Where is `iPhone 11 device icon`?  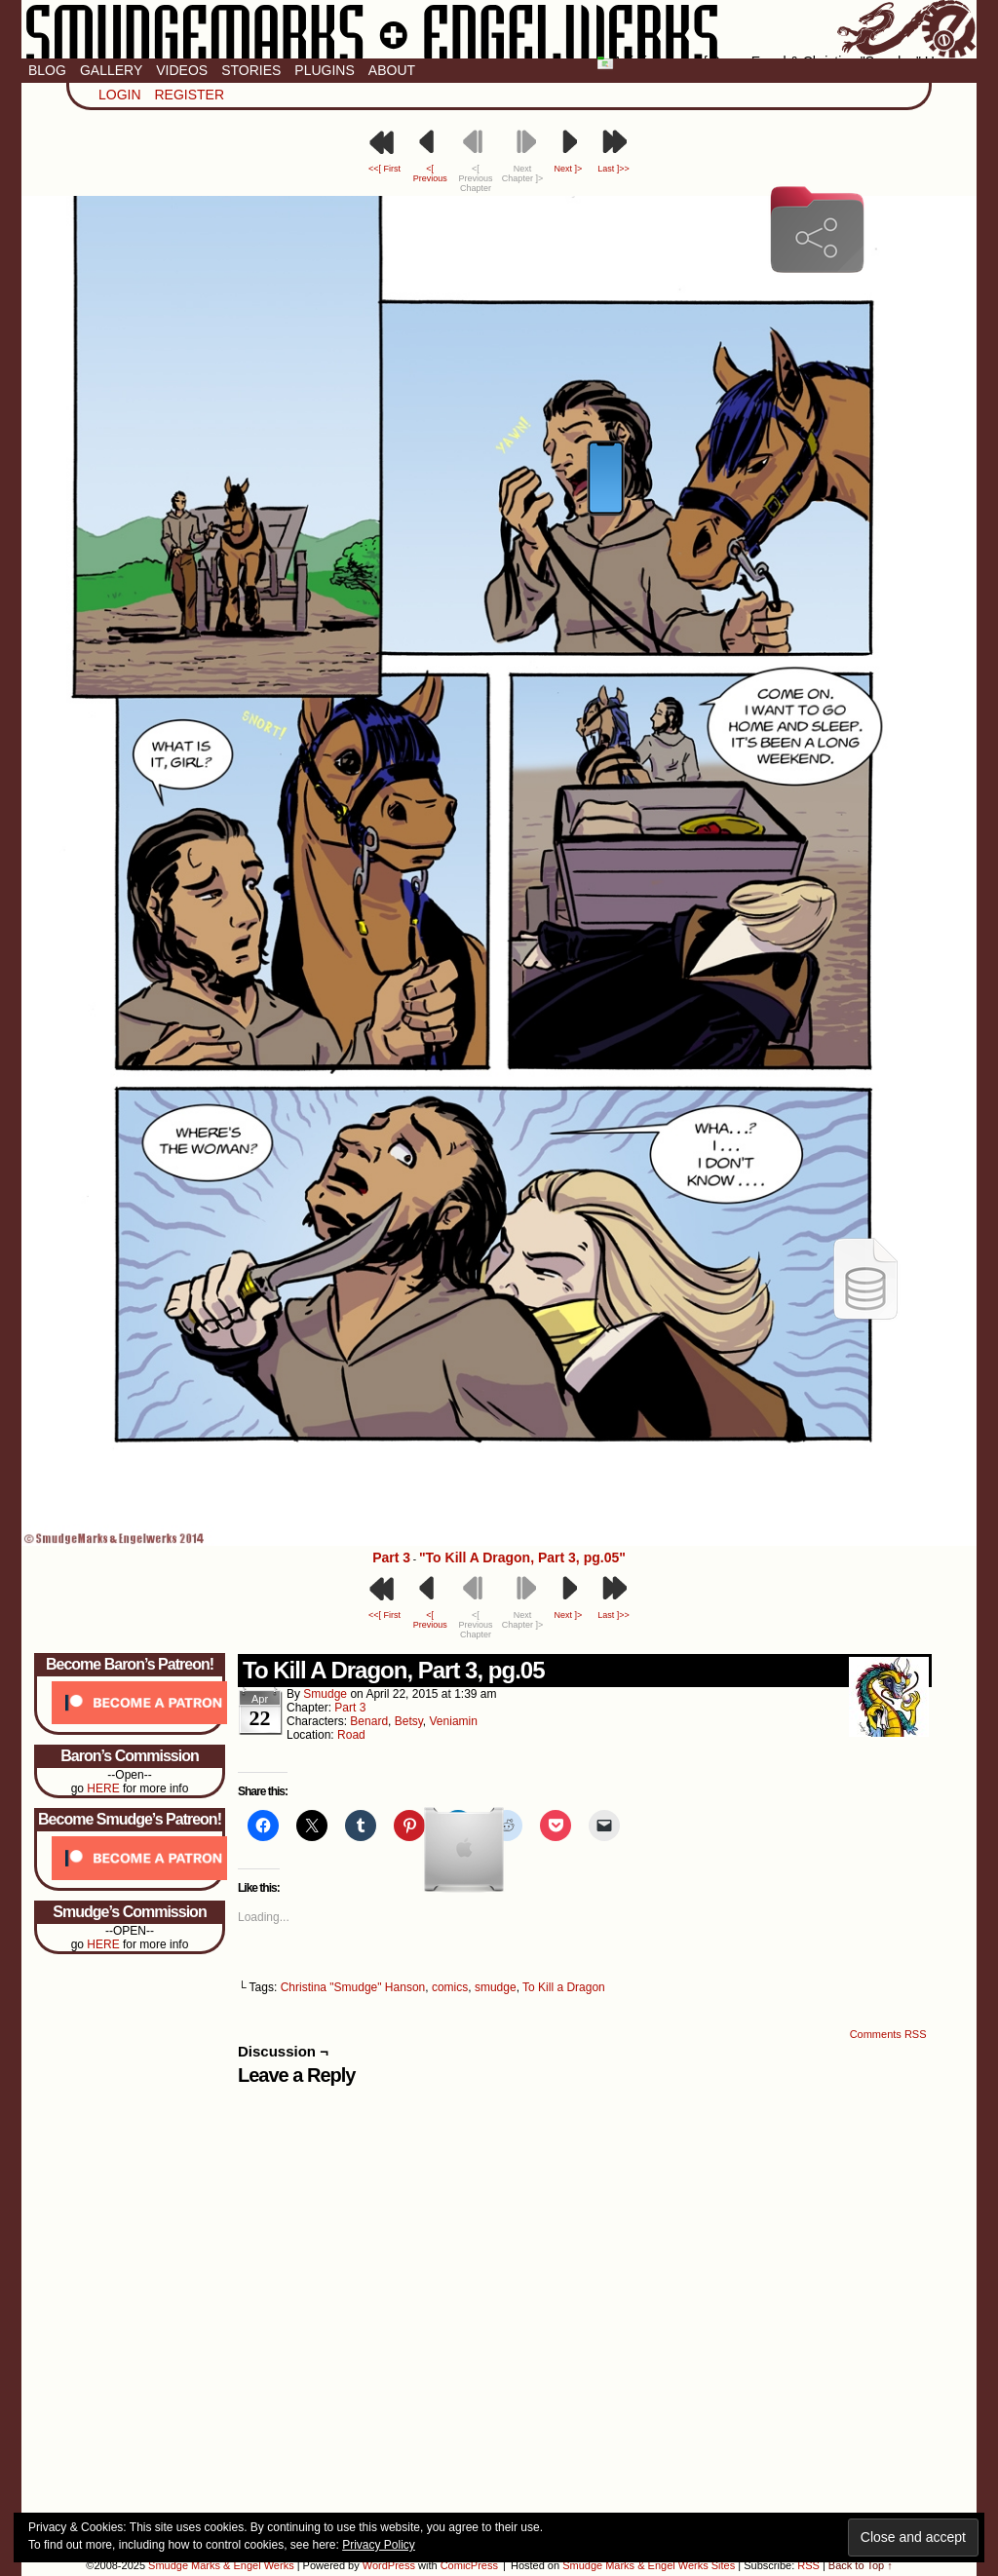
iPhone 11 device icon is located at coordinates (605, 479).